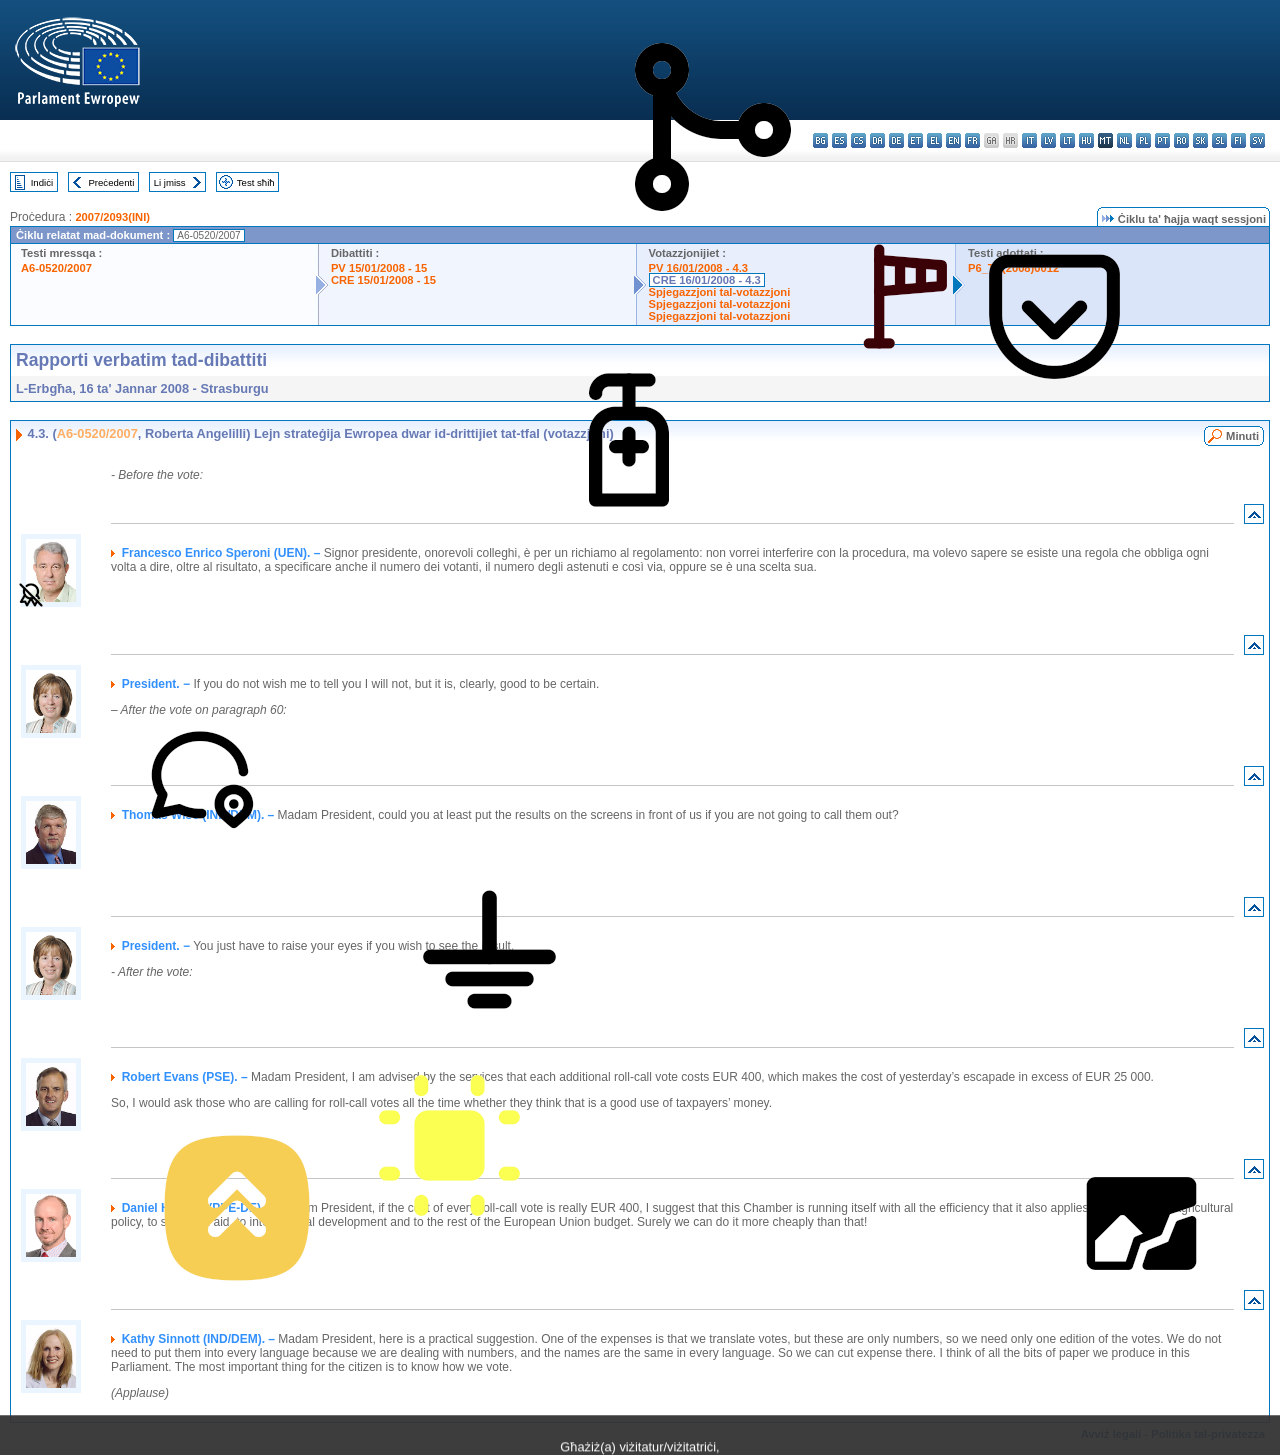 The width and height of the screenshot is (1280, 1455). What do you see at coordinates (629, 440) in the screenshot?
I see `access hygiene or sanitation information` at bounding box center [629, 440].